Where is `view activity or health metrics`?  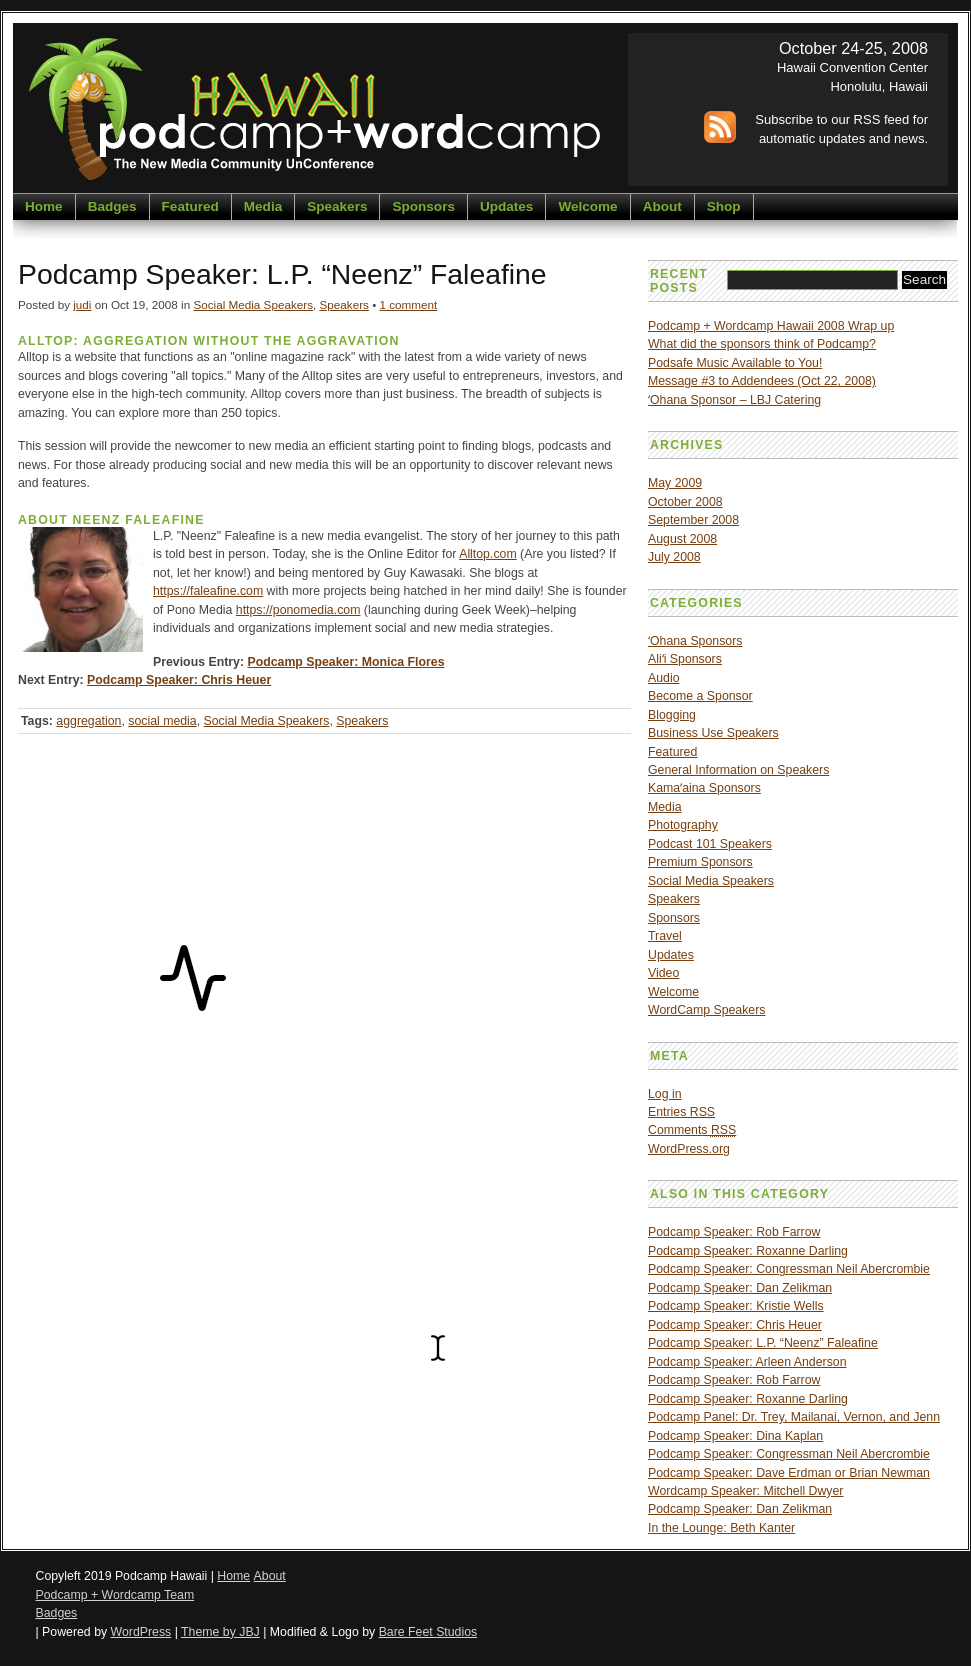
view activity or health metrics is located at coordinates (193, 978).